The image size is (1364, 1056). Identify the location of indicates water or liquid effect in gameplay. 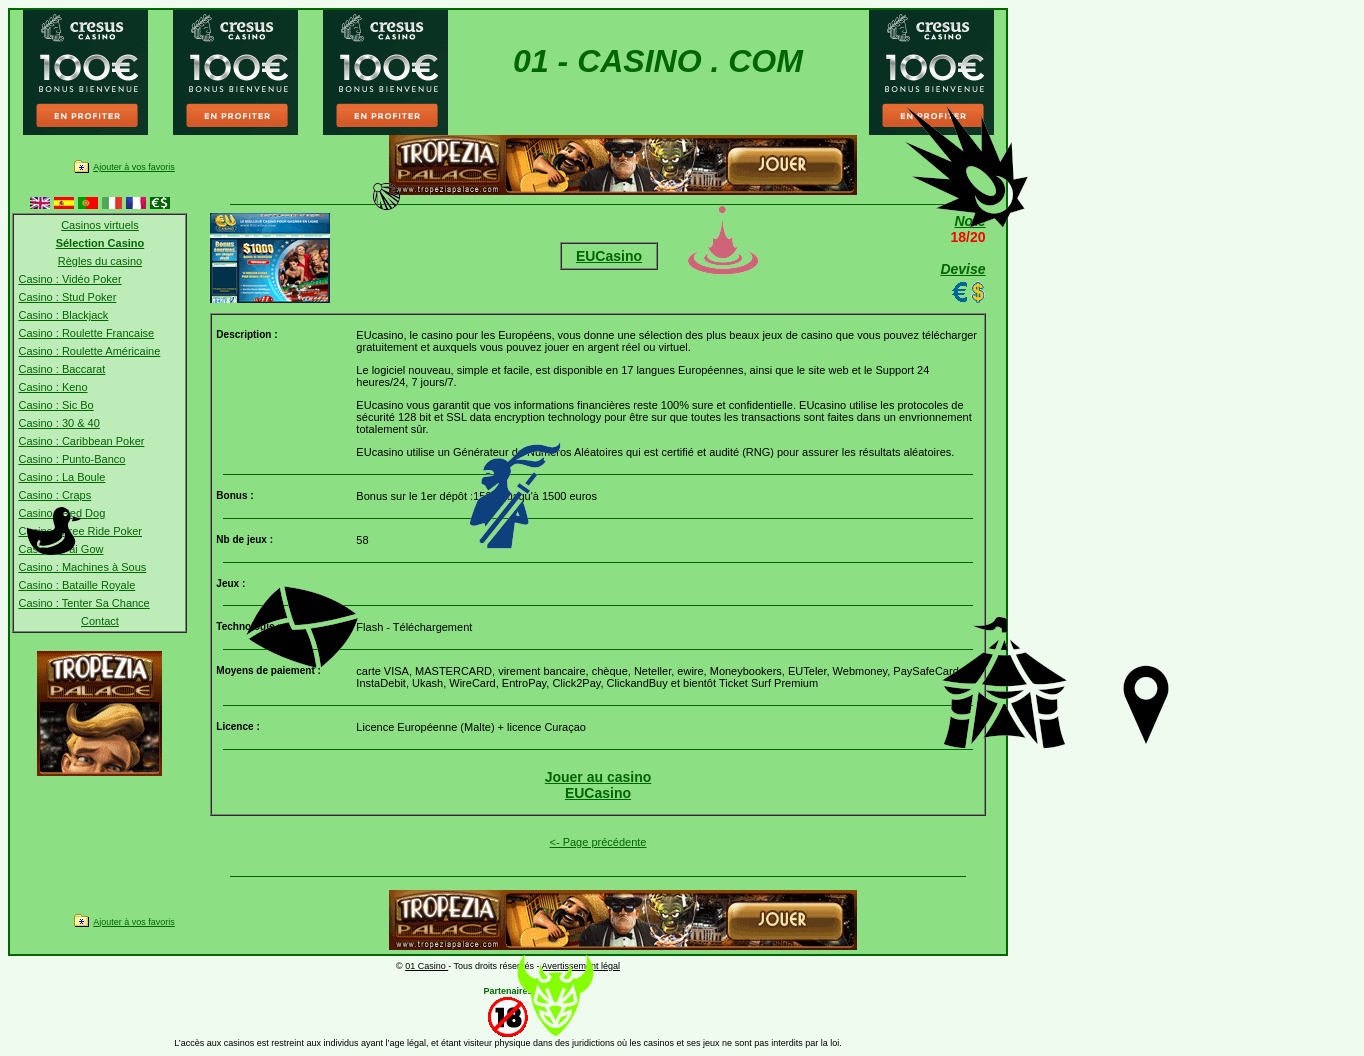
(723, 241).